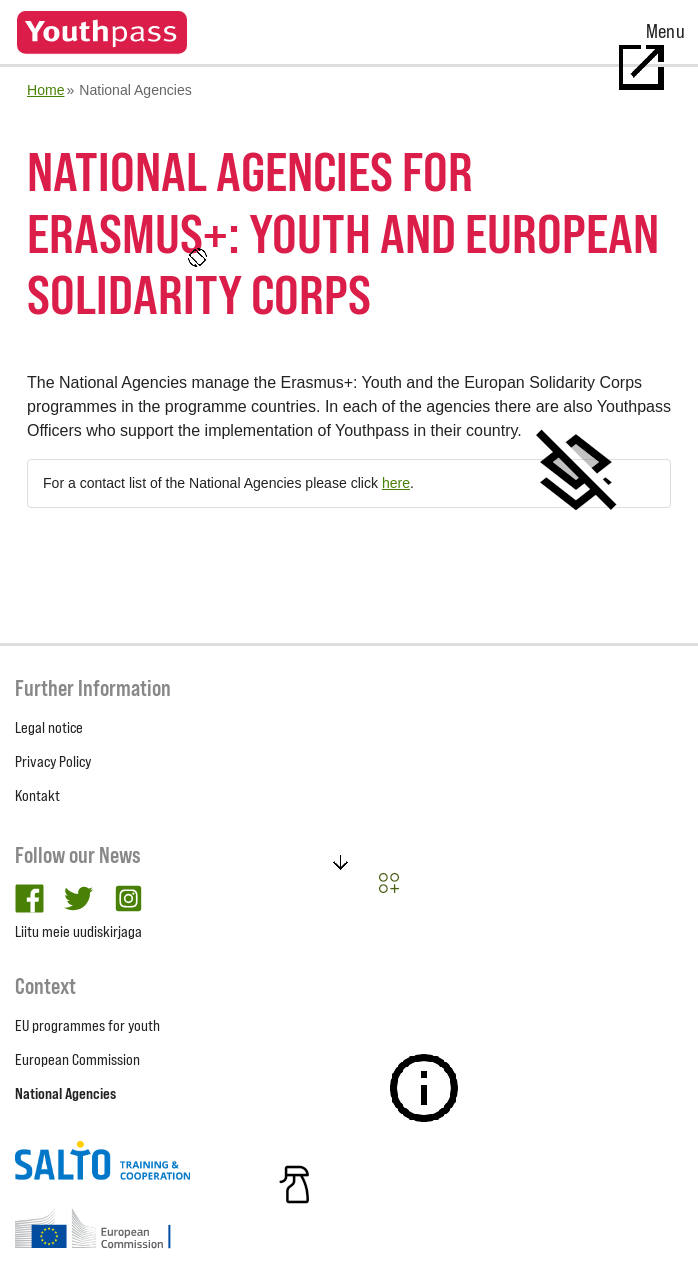  I want to click on rotate screen orientation, so click(197, 257).